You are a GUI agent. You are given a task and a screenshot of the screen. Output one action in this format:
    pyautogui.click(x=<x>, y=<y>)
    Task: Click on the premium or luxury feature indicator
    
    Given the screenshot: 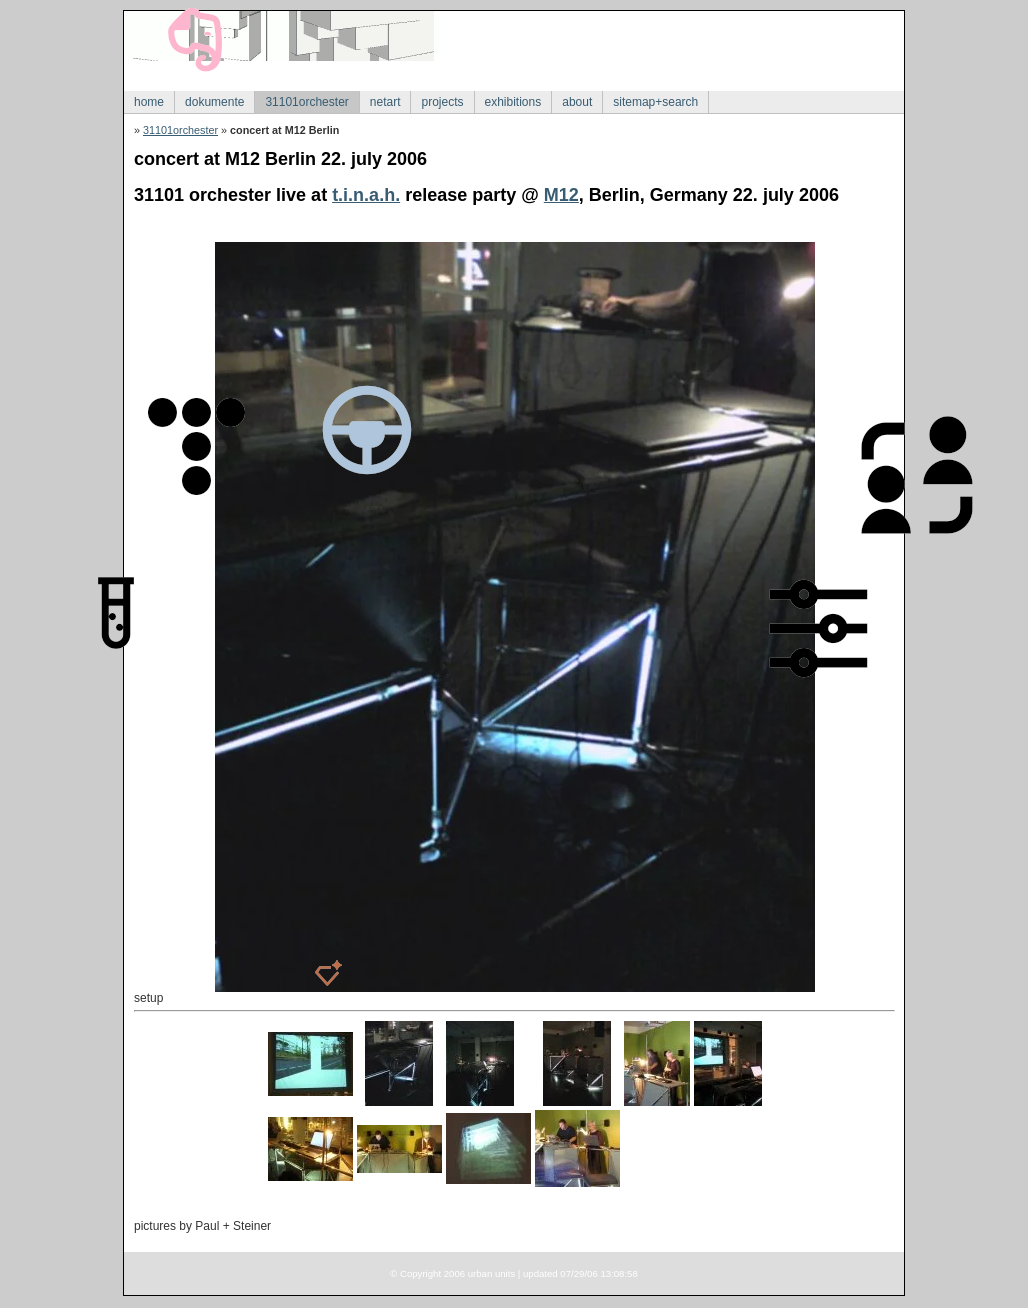 What is the action you would take?
    pyautogui.click(x=328, y=973)
    